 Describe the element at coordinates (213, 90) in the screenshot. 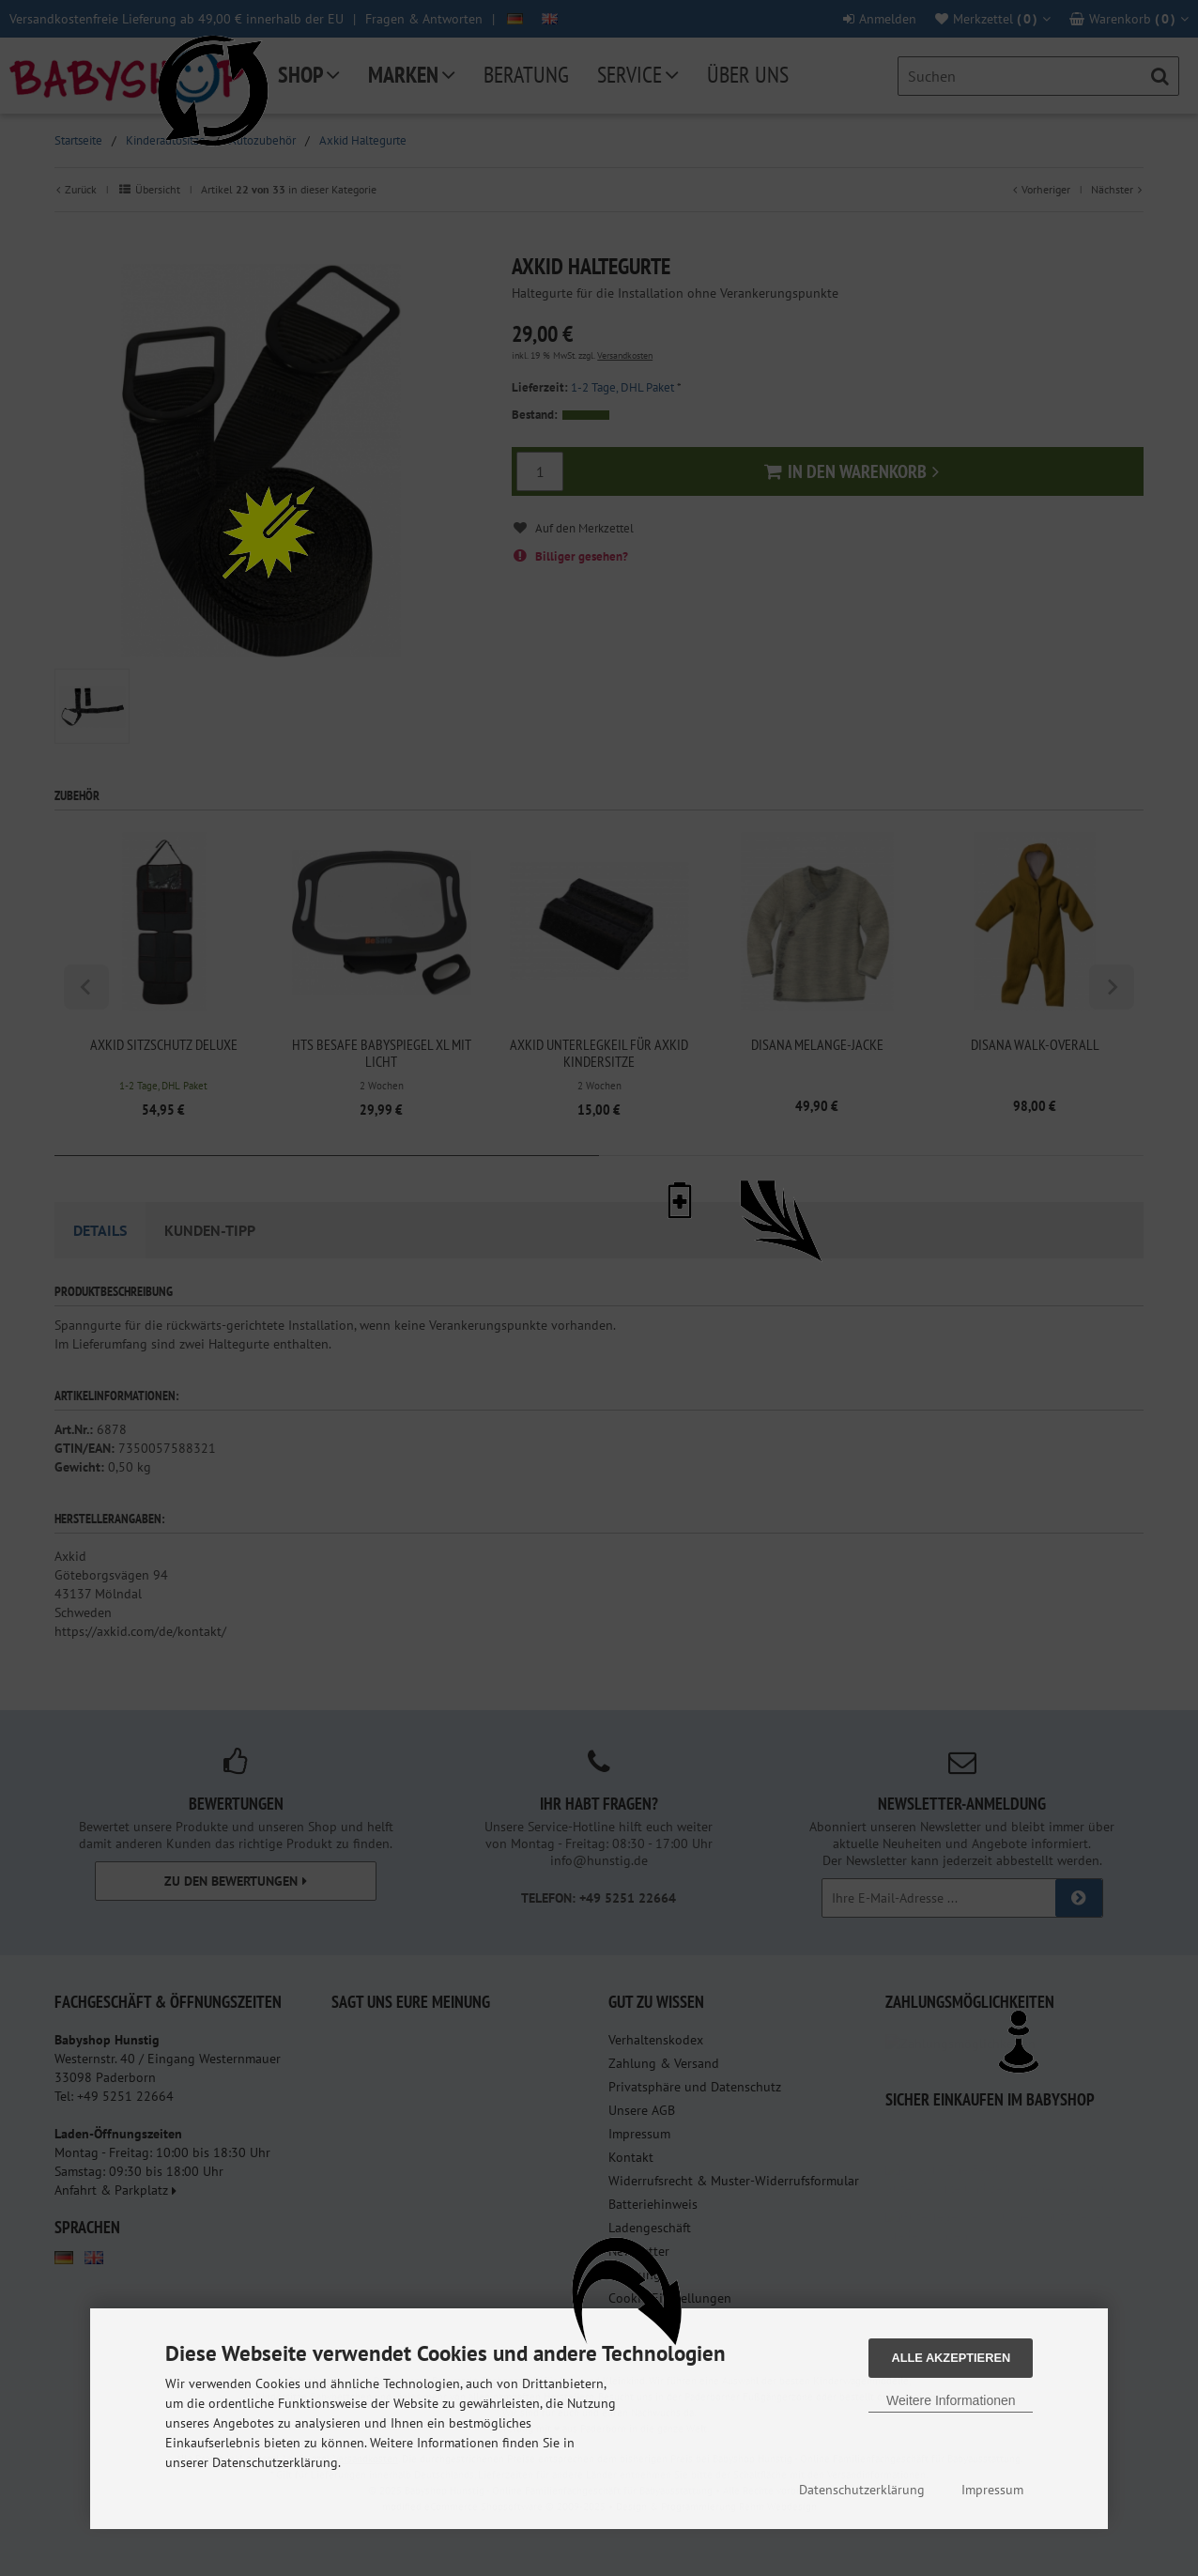

I see `refresh or reload content` at that location.